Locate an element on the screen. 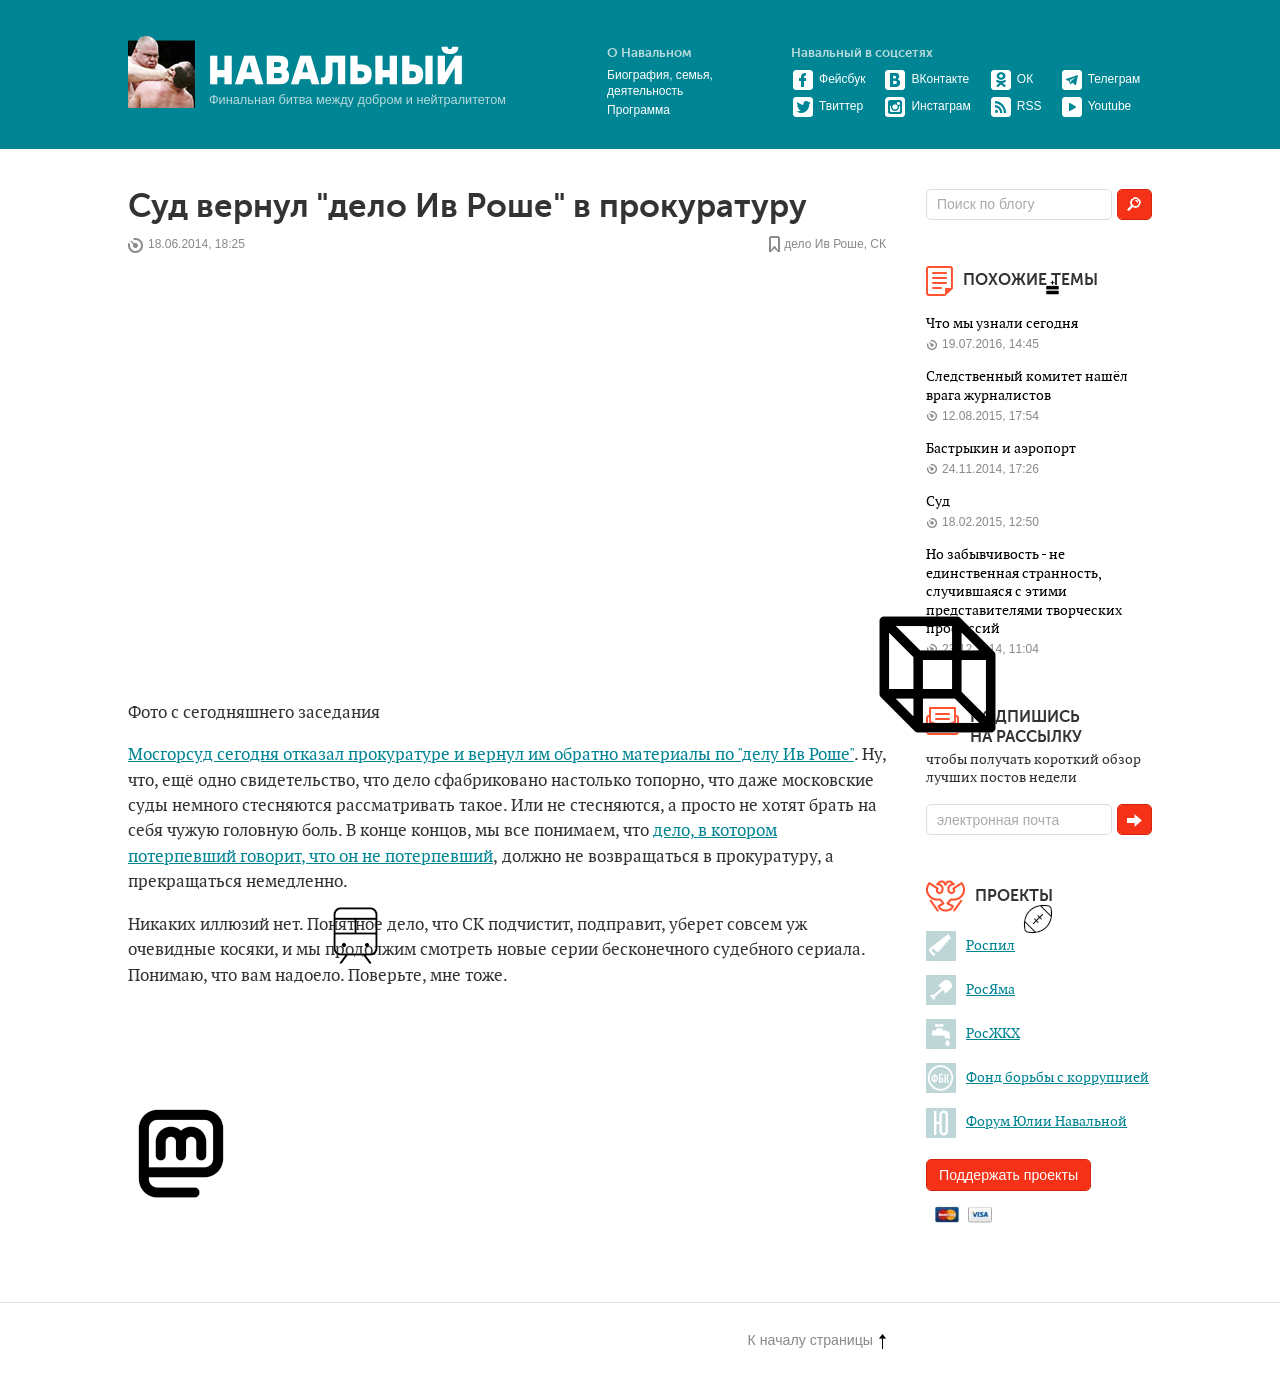  open mastodon app is located at coordinates (181, 1152).